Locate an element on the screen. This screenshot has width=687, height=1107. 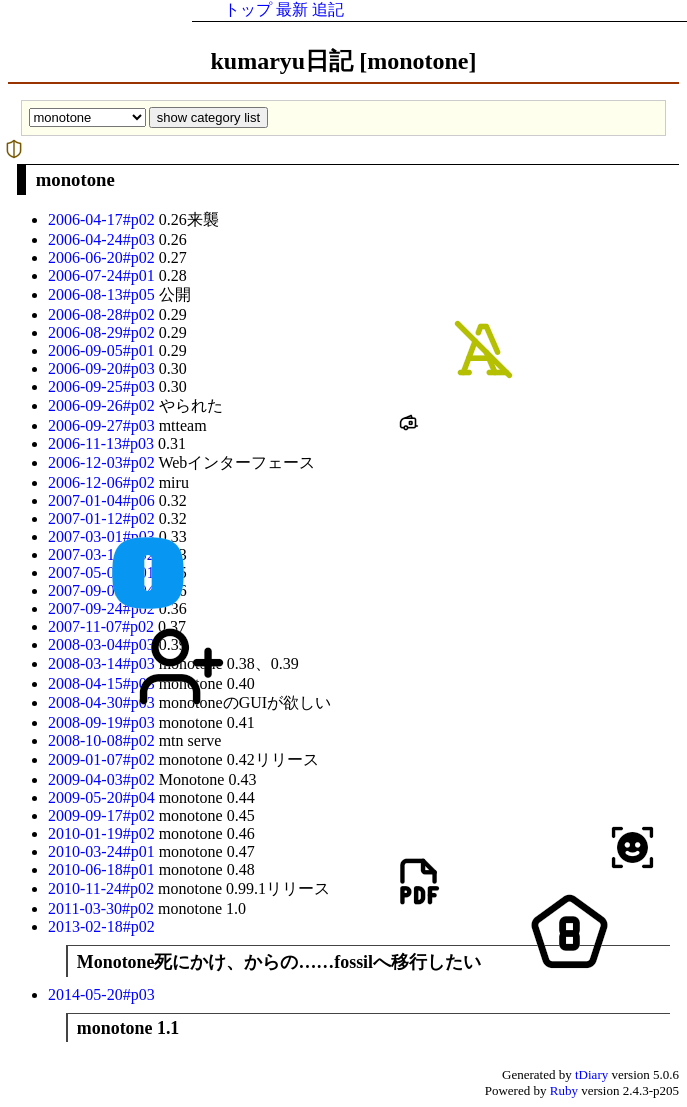
browse caravan or RV rentals is located at coordinates (408, 422).